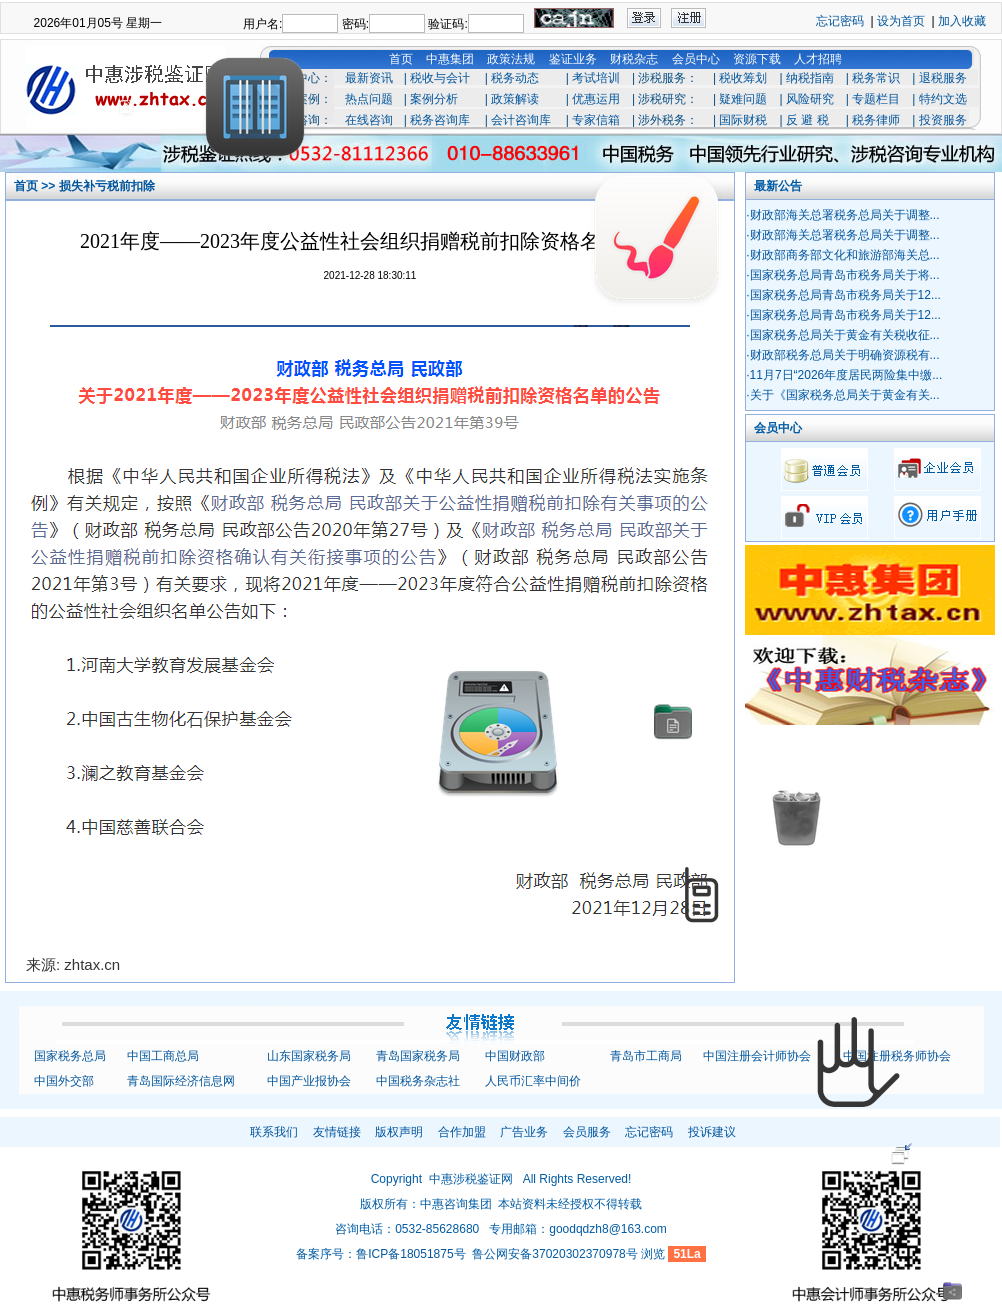 The width and height of the screenshot is (1002, 1312). Describe the element at coordinates (656, 237) in the screenshot. I see `open gnome paint application` at that location.